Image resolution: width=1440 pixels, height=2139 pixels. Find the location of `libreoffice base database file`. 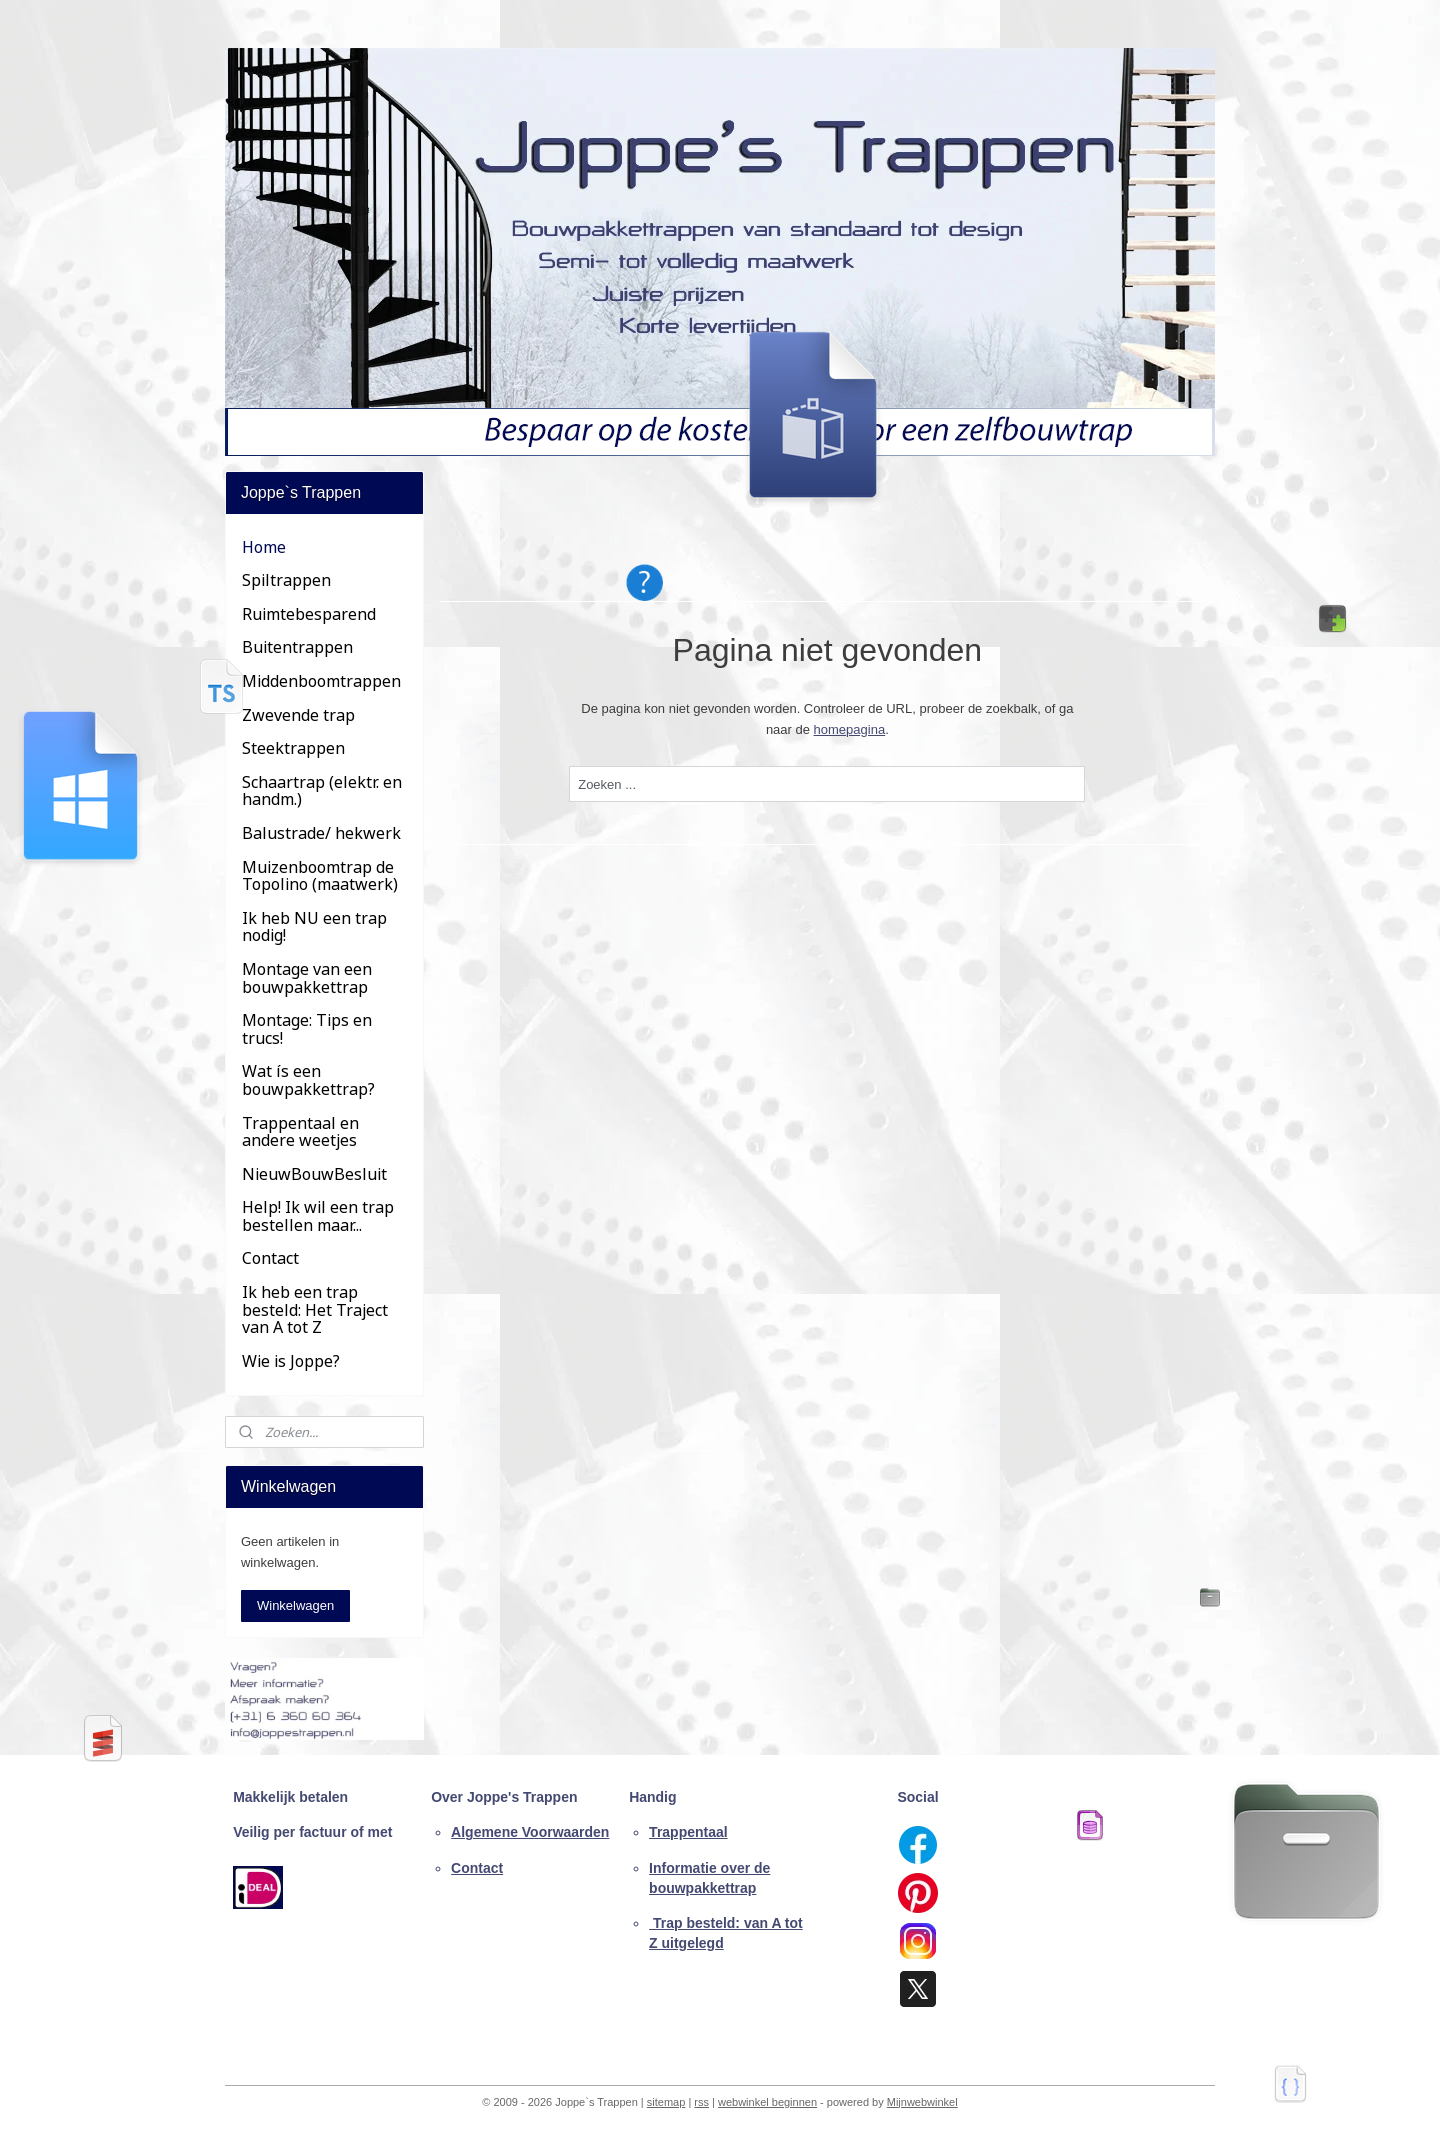

libreoffice base database file is located at coordinates (1090, 1825).